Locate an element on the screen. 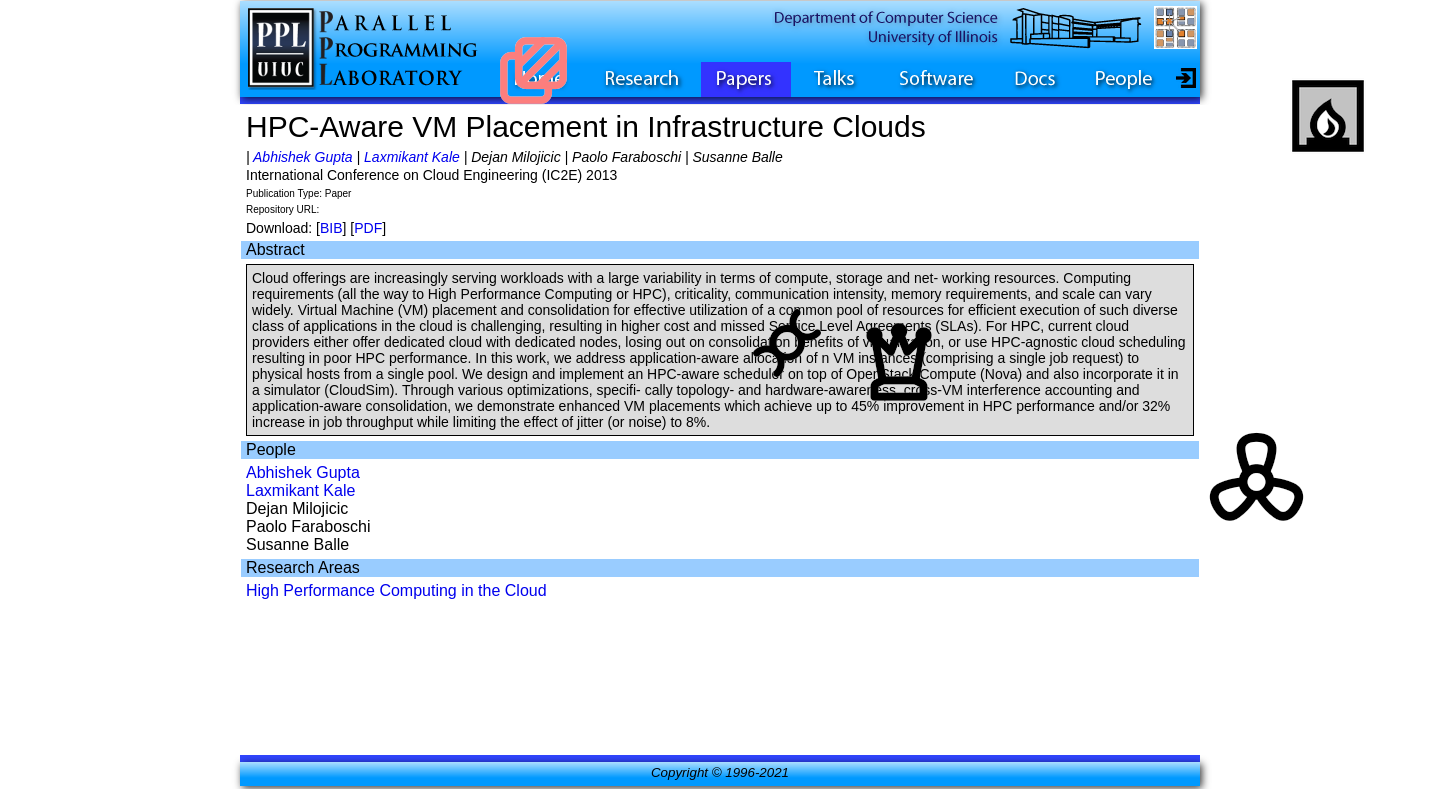 The height and width of the screenshot is (797, 1440). play chess or access chess game is located at coordinates (899, 364).